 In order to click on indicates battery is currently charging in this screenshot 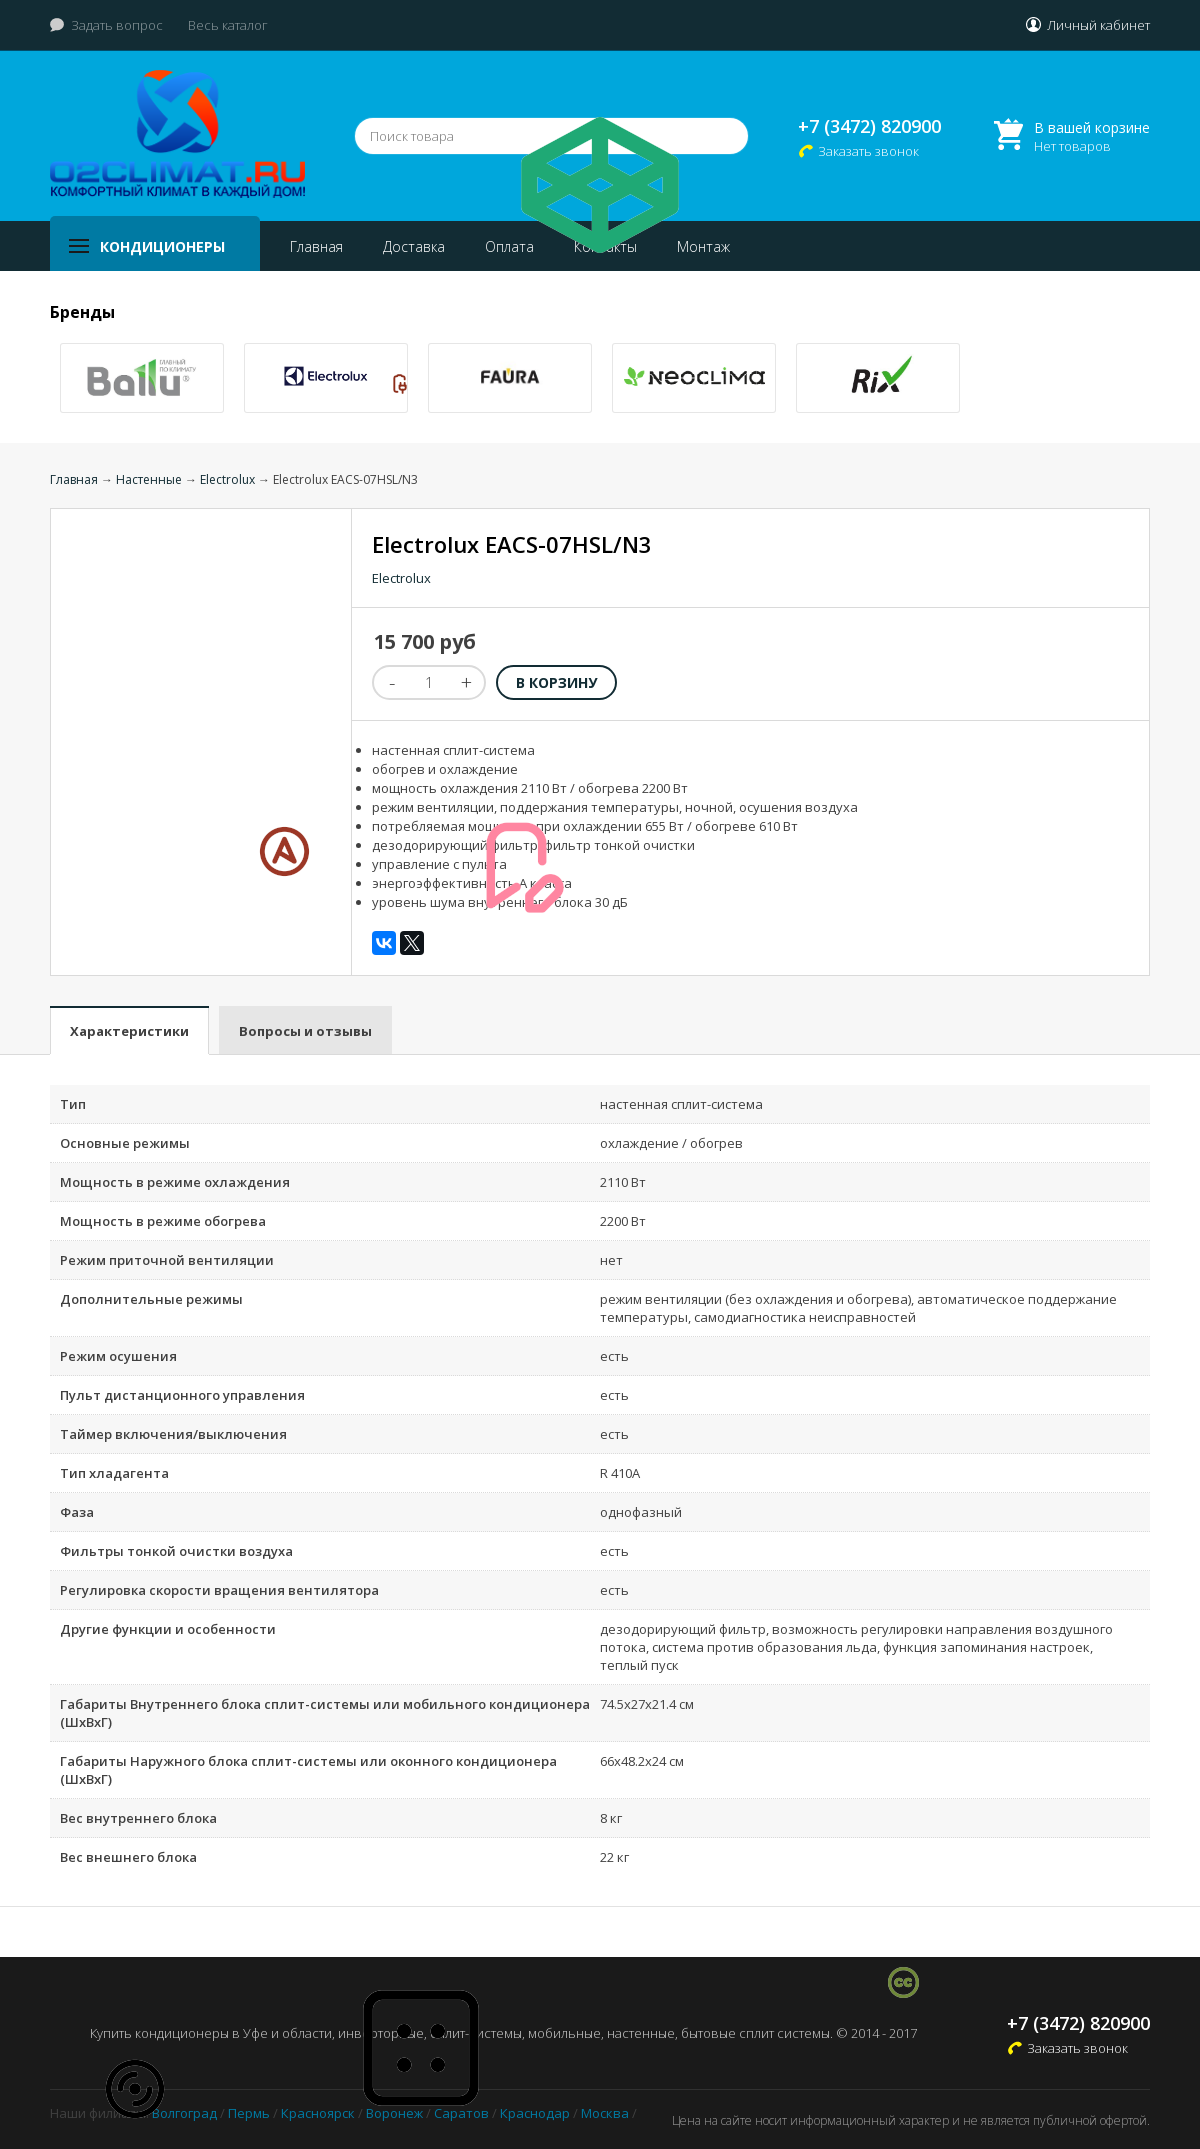, I will do `click(399, 383)`.